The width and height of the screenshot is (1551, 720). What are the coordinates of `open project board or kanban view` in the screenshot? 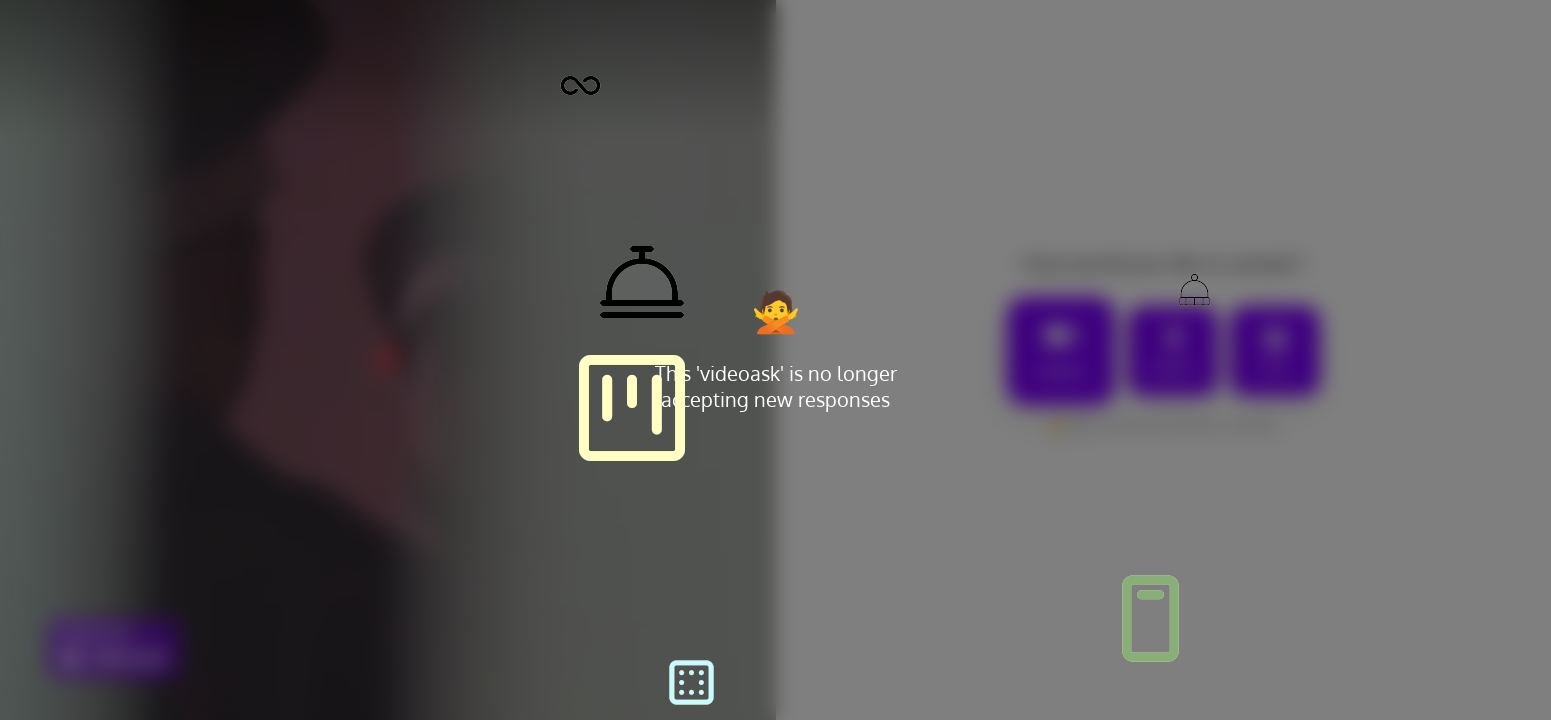 It's located at (632, 408).